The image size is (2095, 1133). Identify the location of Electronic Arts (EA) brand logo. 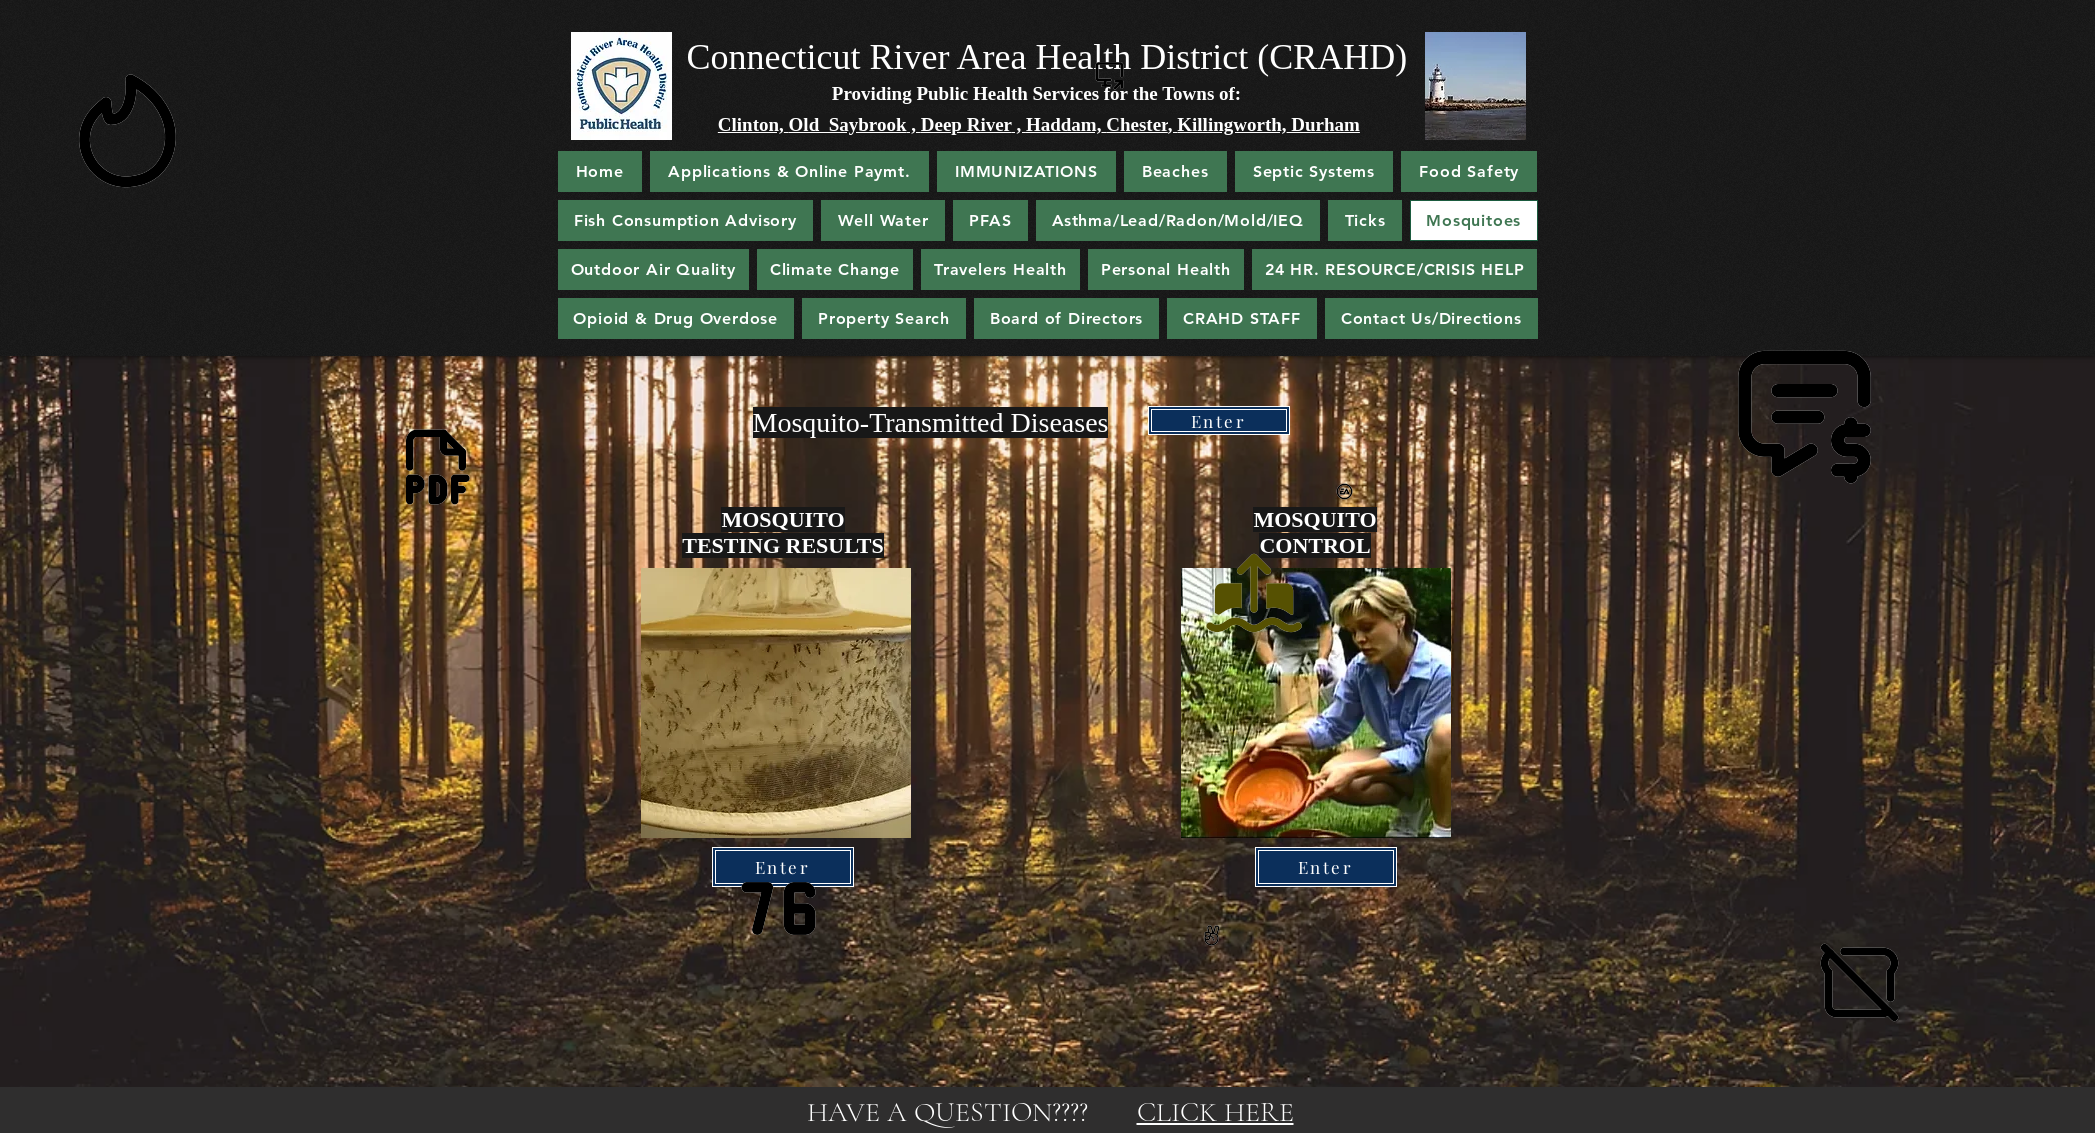
(1344, 491).